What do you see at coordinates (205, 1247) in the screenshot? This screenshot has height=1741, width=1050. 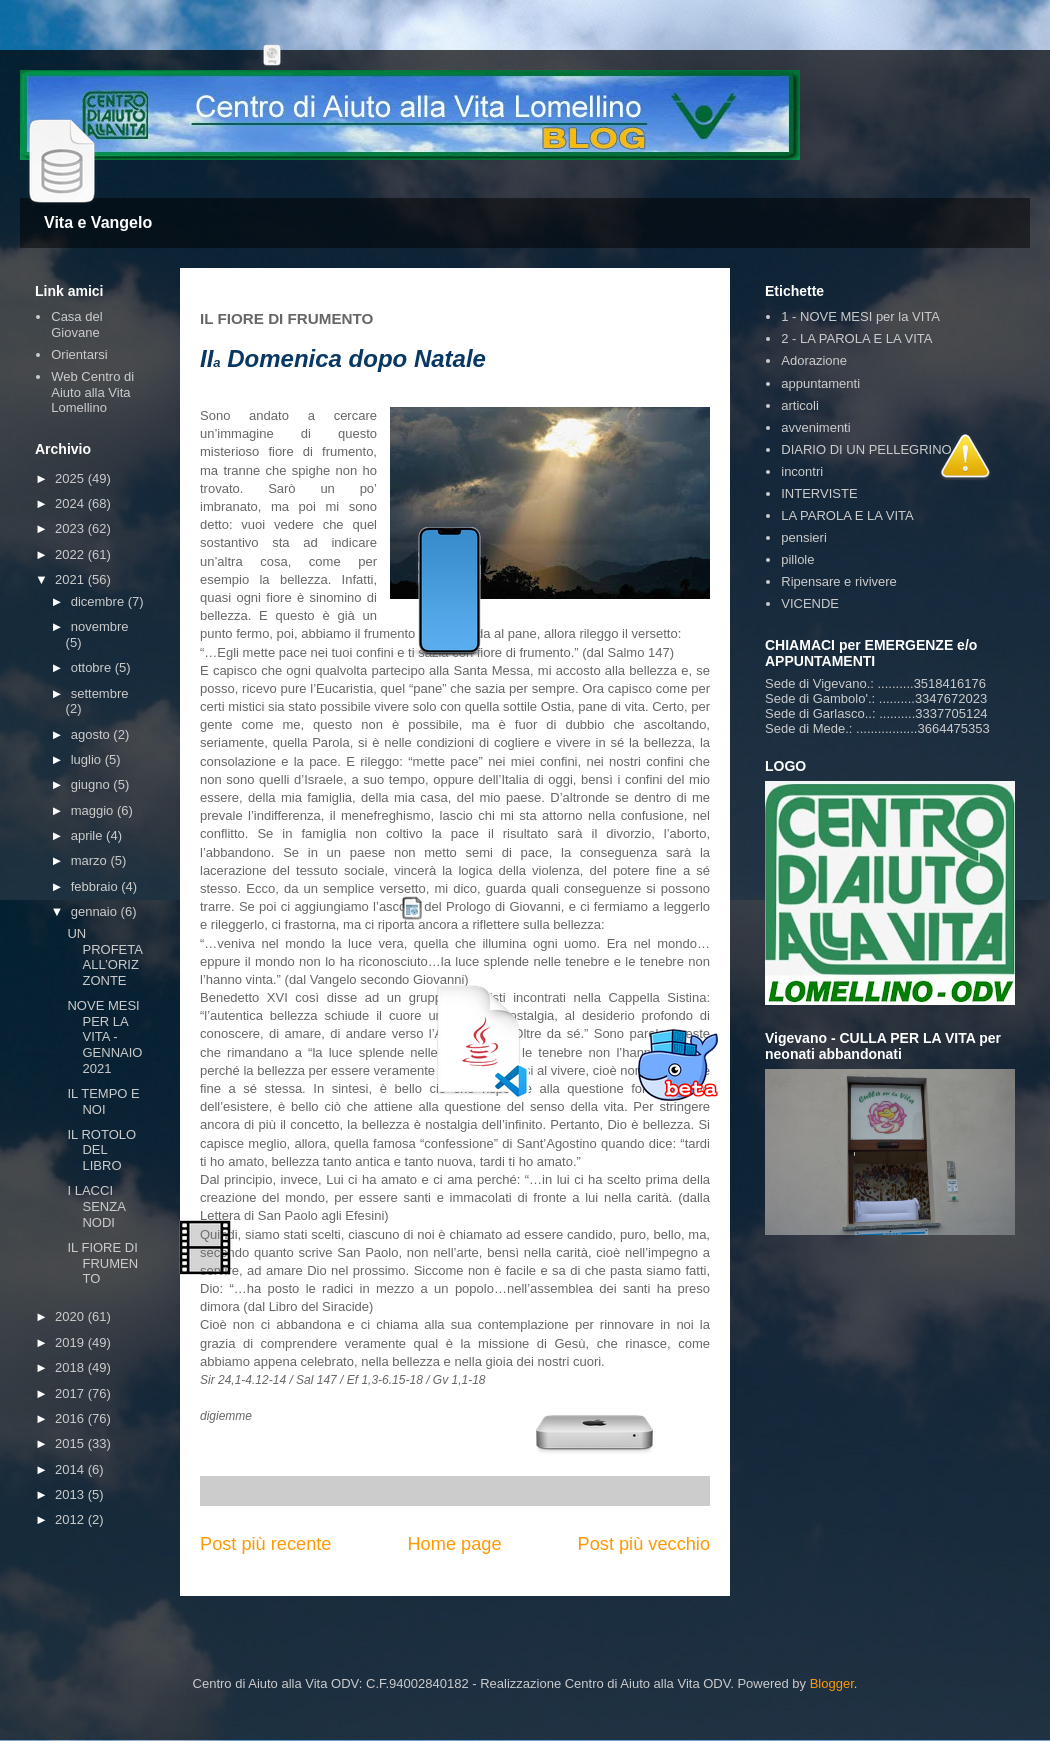 I see `access your movies folder in the sidebar` at bounding box center [205, 1247].